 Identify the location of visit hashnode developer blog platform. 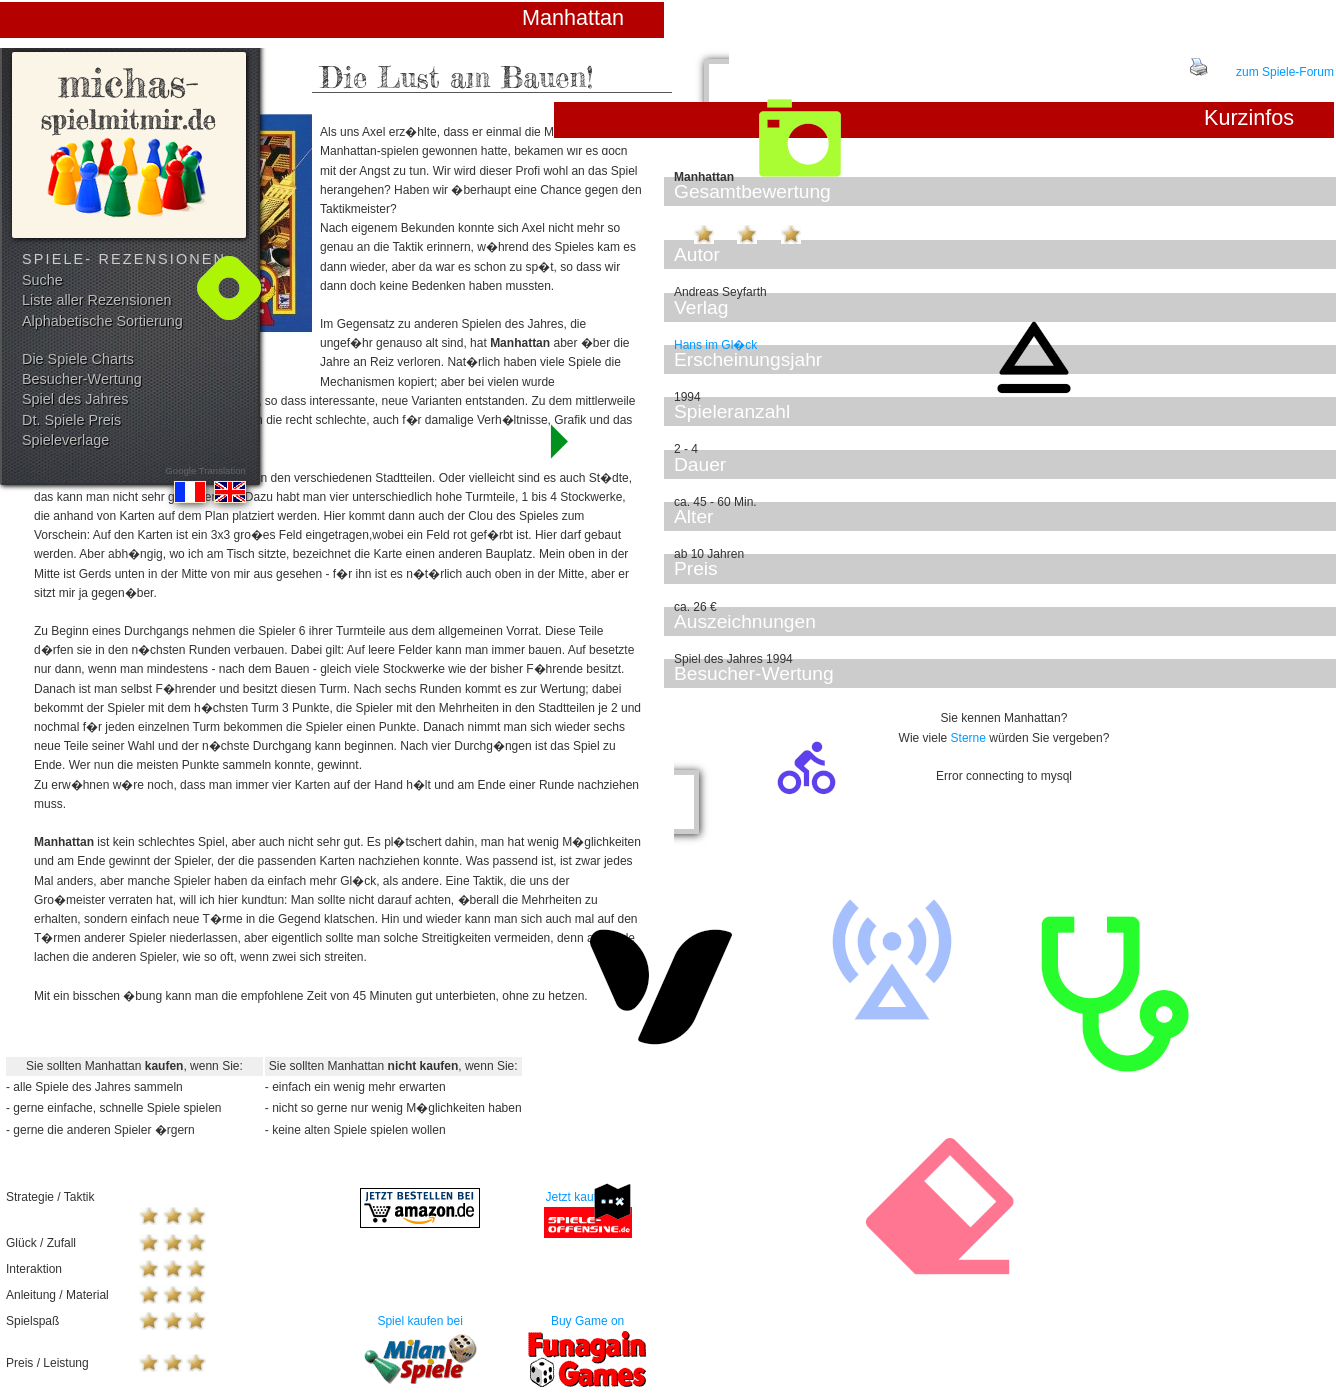
(229, 288).